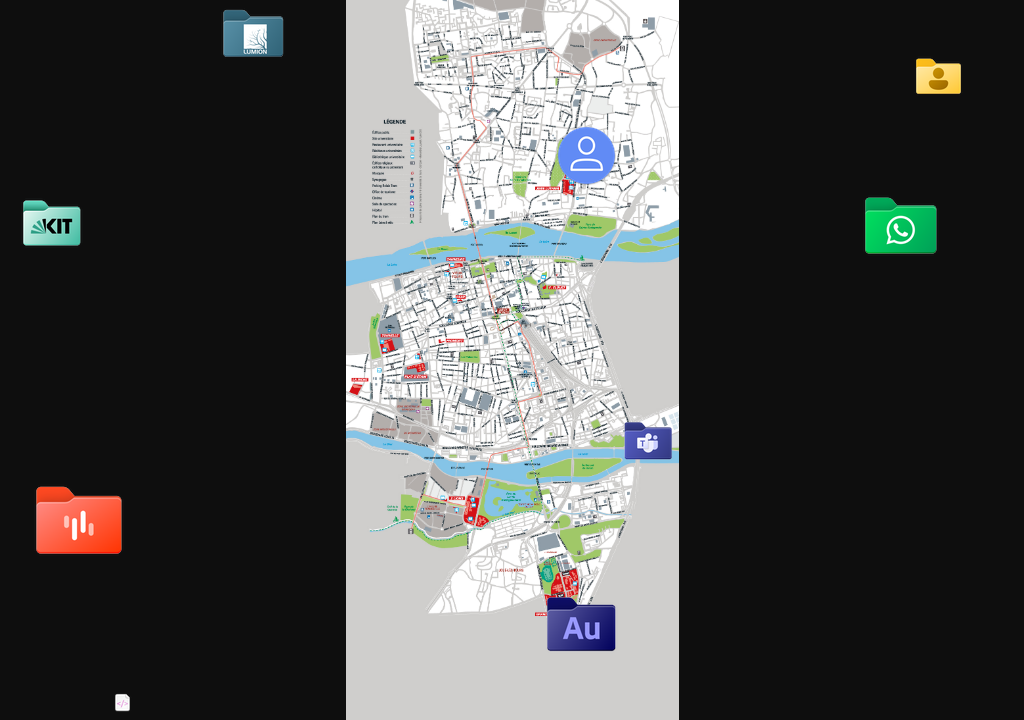 This screenshot has height=720, width=1024. Describe the element at coordinates (586, 155) in the screenshot. I see `indicates a personal or user-owned item` at that location.